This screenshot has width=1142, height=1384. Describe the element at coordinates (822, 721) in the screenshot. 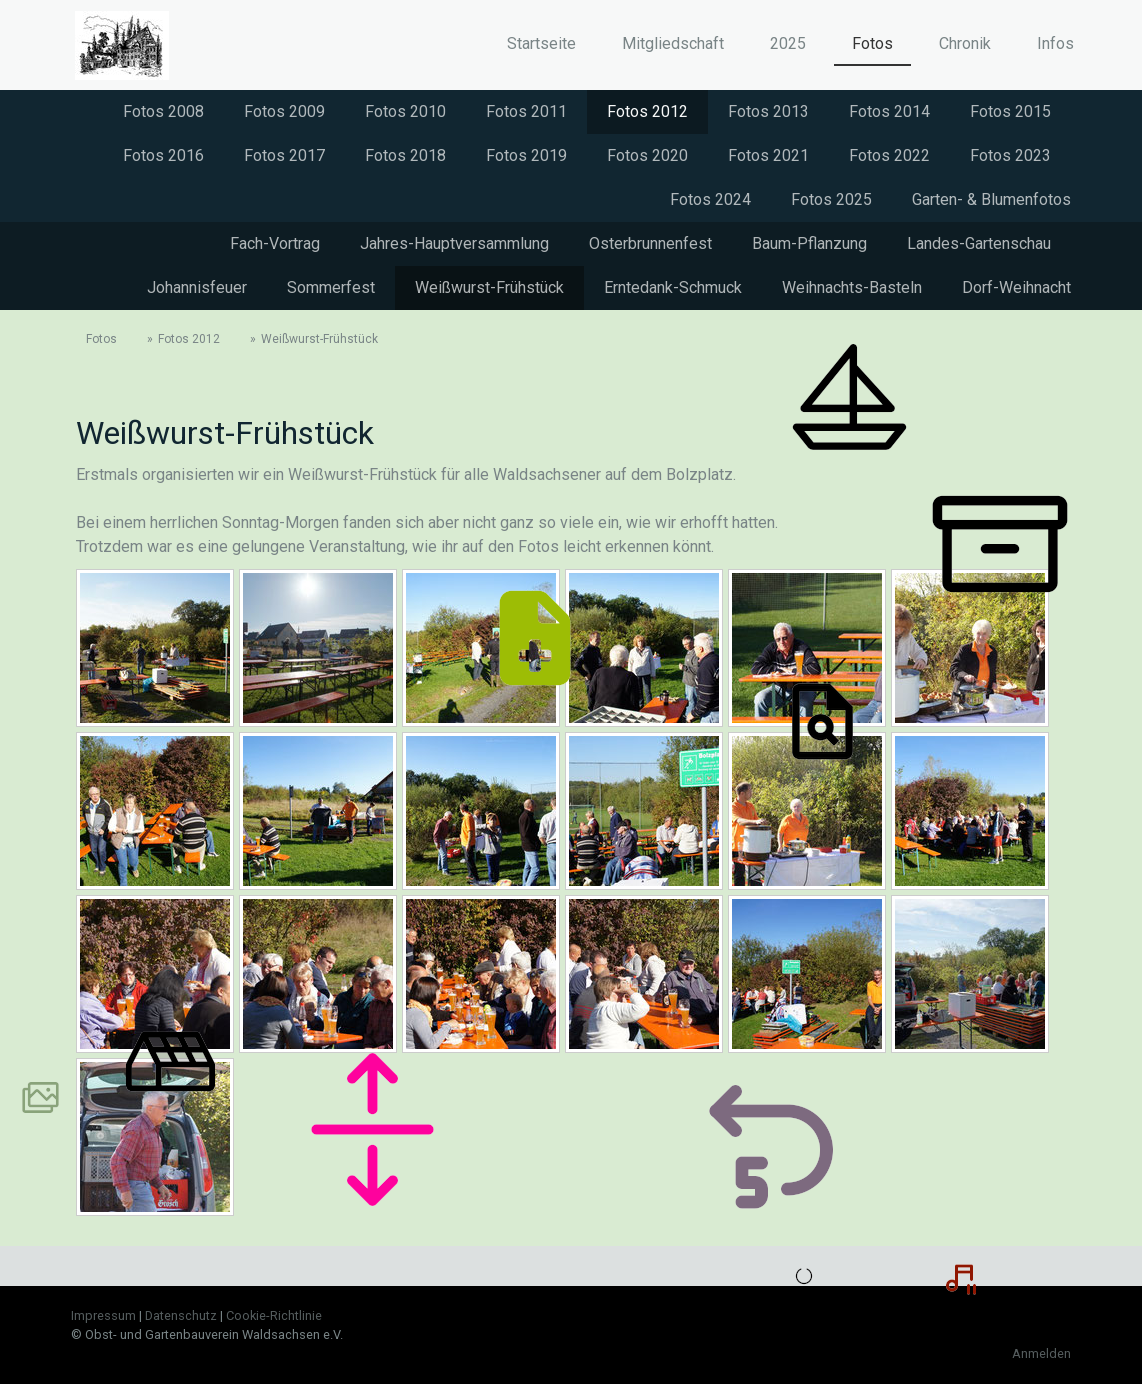

I see `check document for plagiarism` at that location.